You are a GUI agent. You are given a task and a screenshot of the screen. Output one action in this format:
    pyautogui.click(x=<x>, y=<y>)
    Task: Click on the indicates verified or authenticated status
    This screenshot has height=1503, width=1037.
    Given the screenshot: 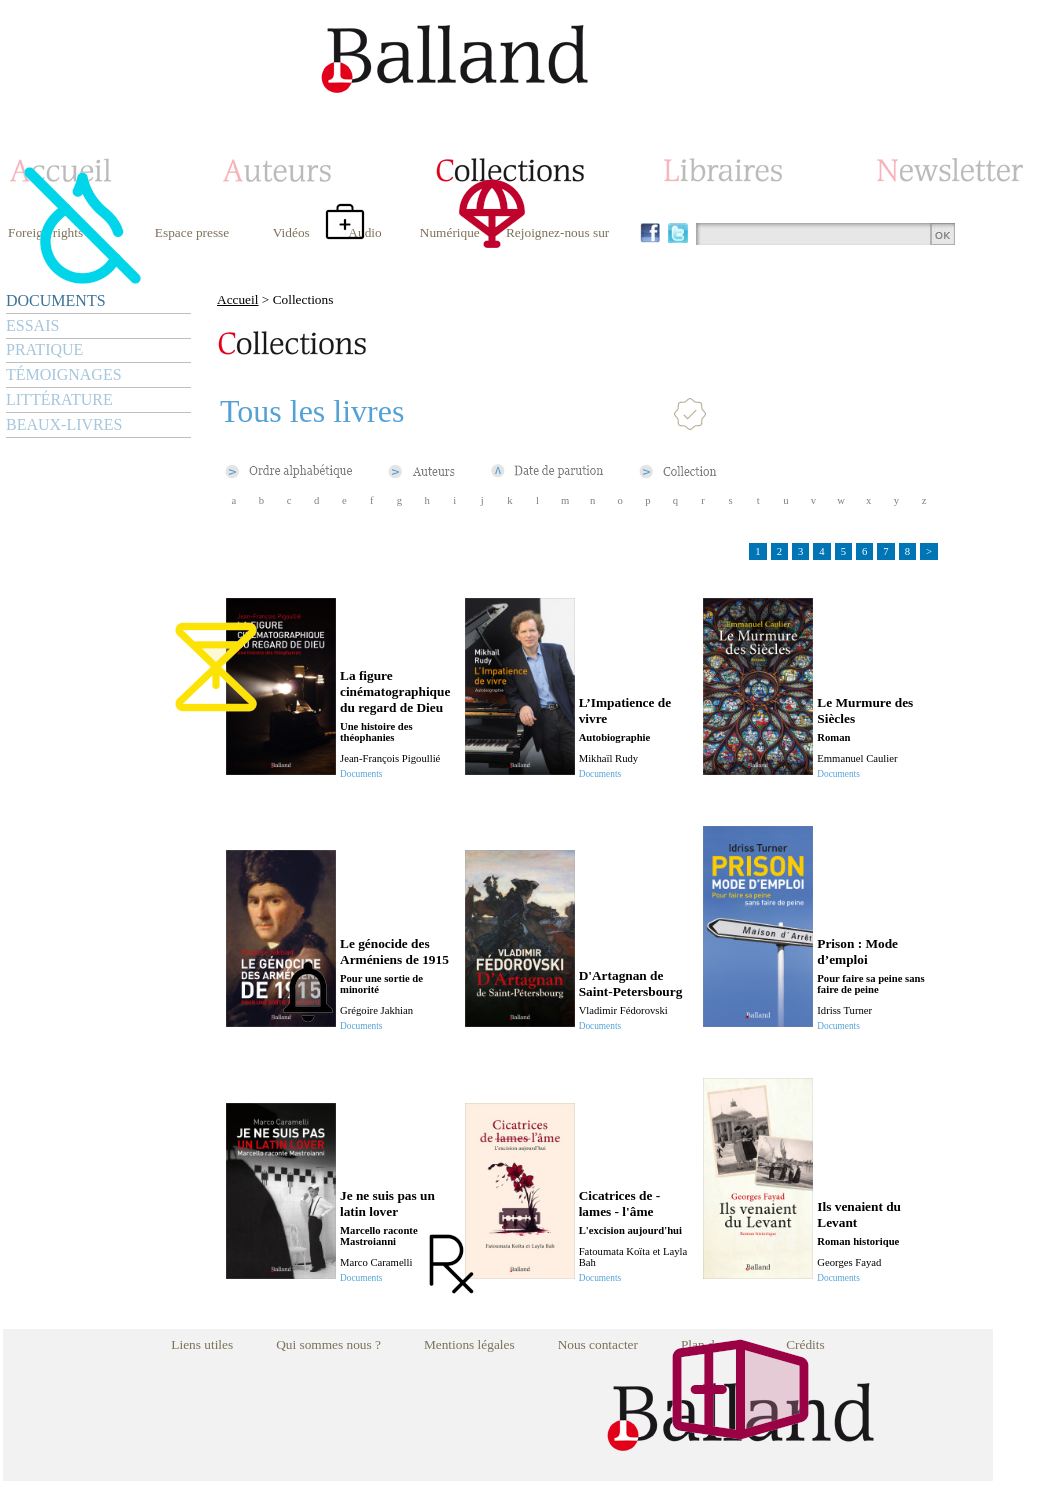 What is the action you would take?
    pyautogui.click(x=690, y=414)
    